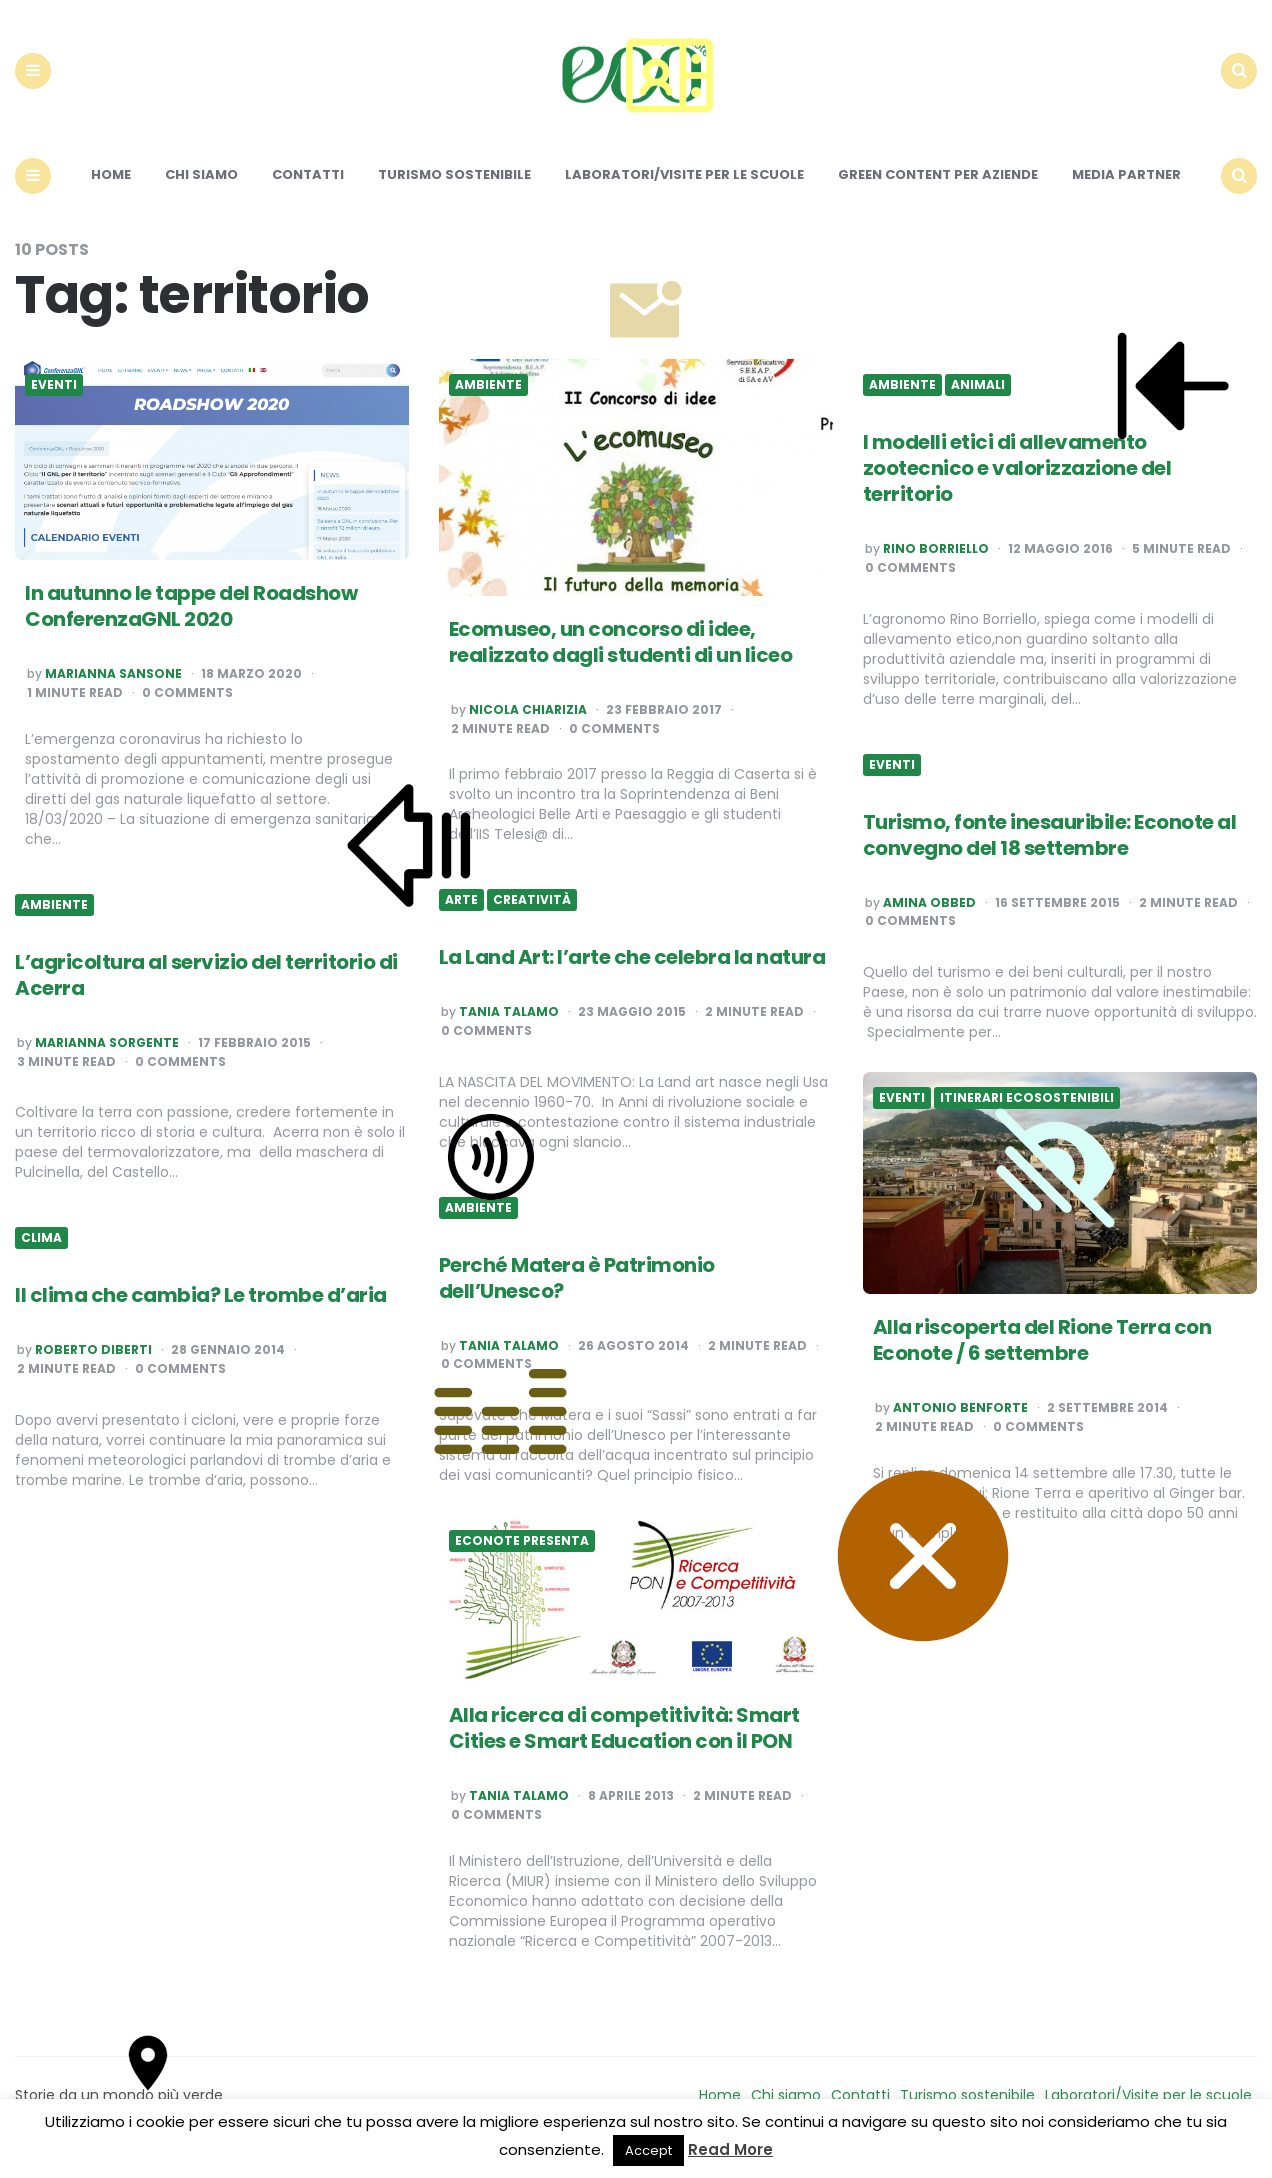 This screenshot has height=2178, width=1272. I want to click on start or join a video conference, so click(669, 75).